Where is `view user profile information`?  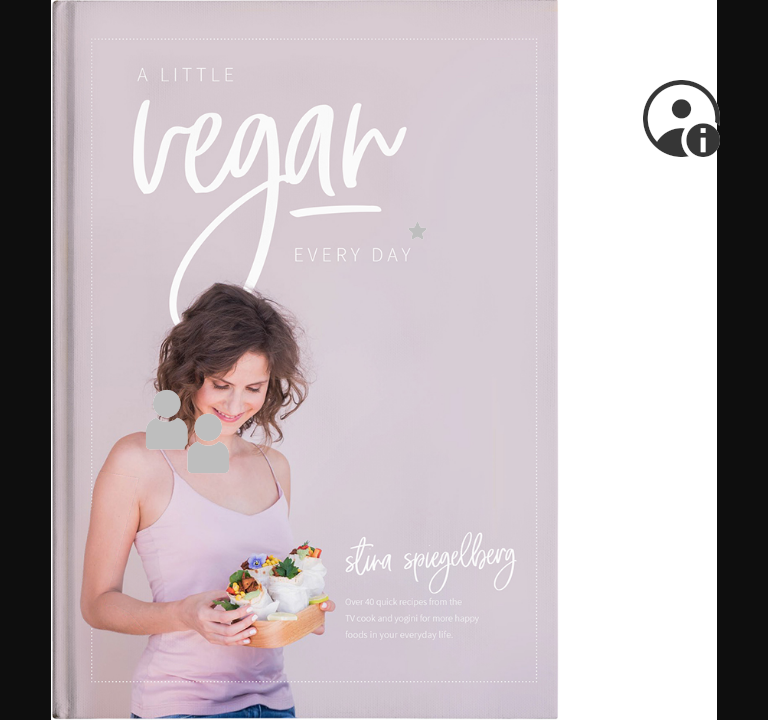
view user profile information is located at coordinates (681, 118).